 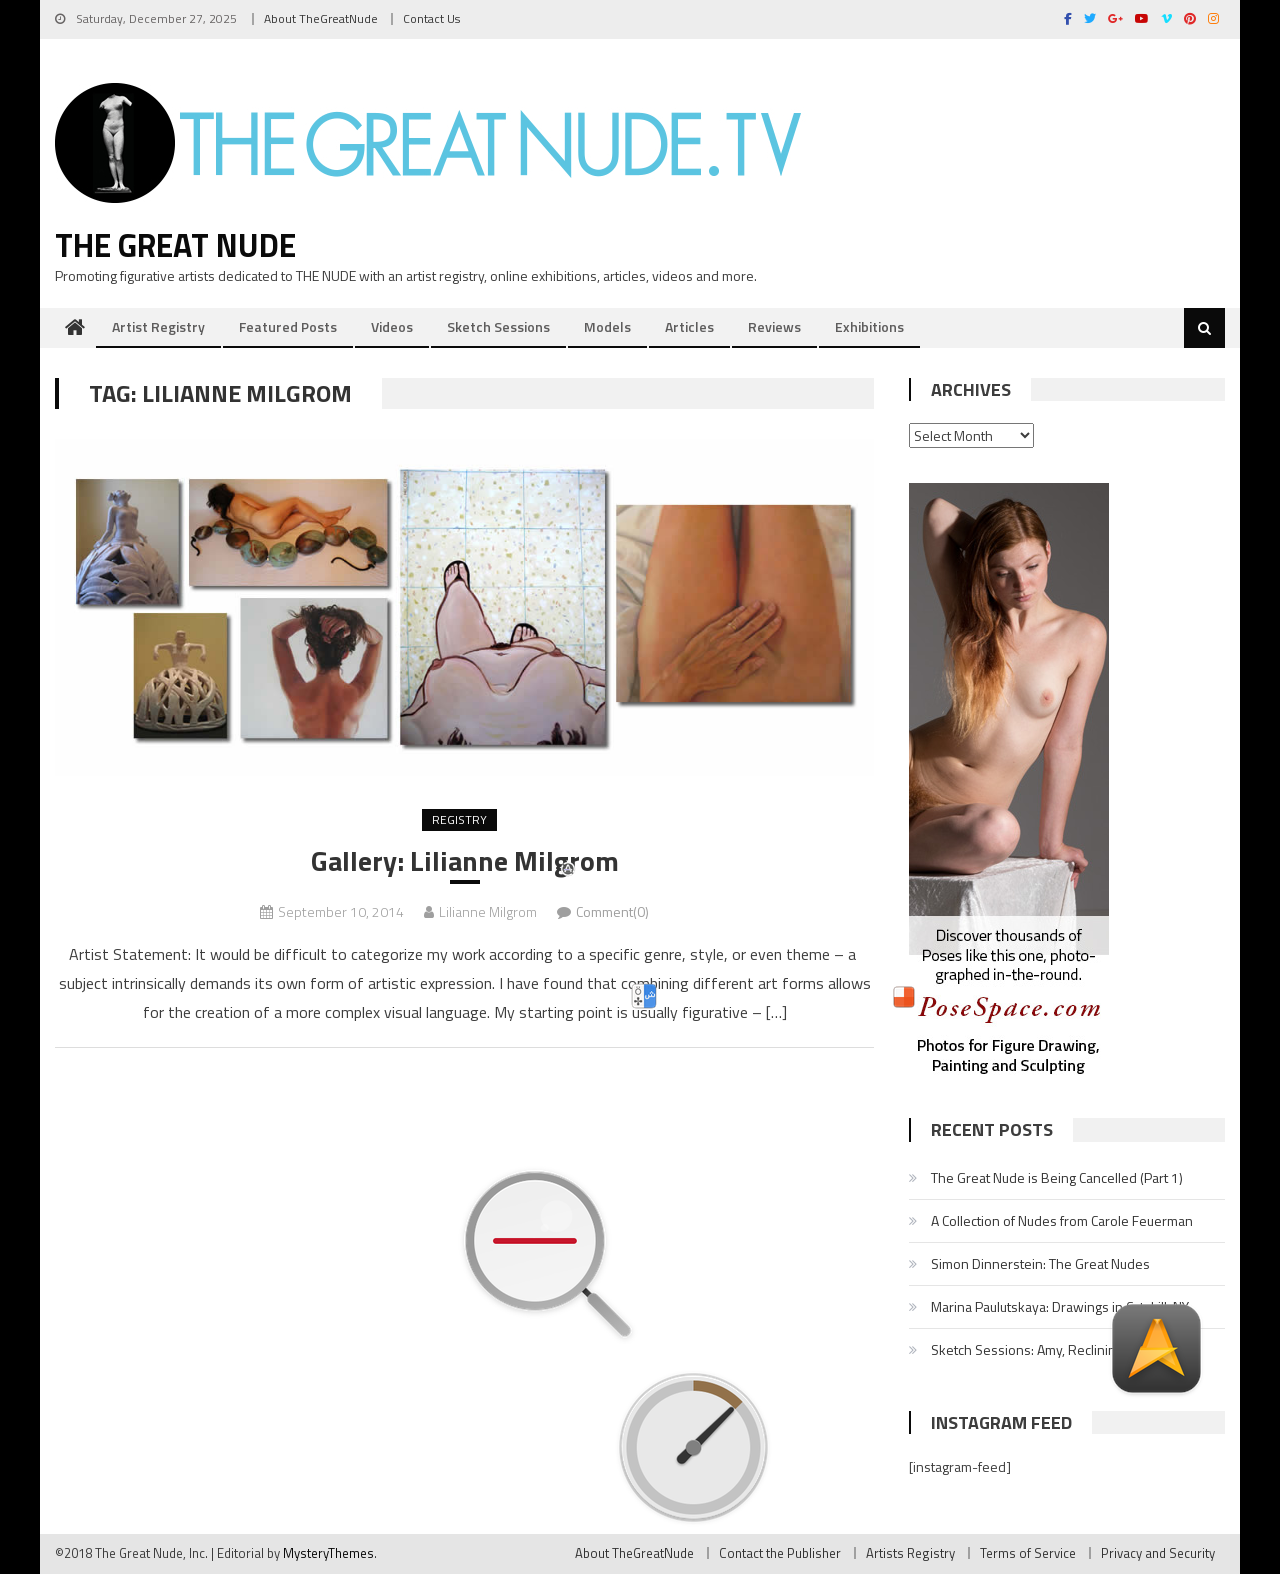 What do you see at coordinates (693, 1447) in the screenshot?
I see `open sysprof system profiler application` at bounding box center [693, 1447].